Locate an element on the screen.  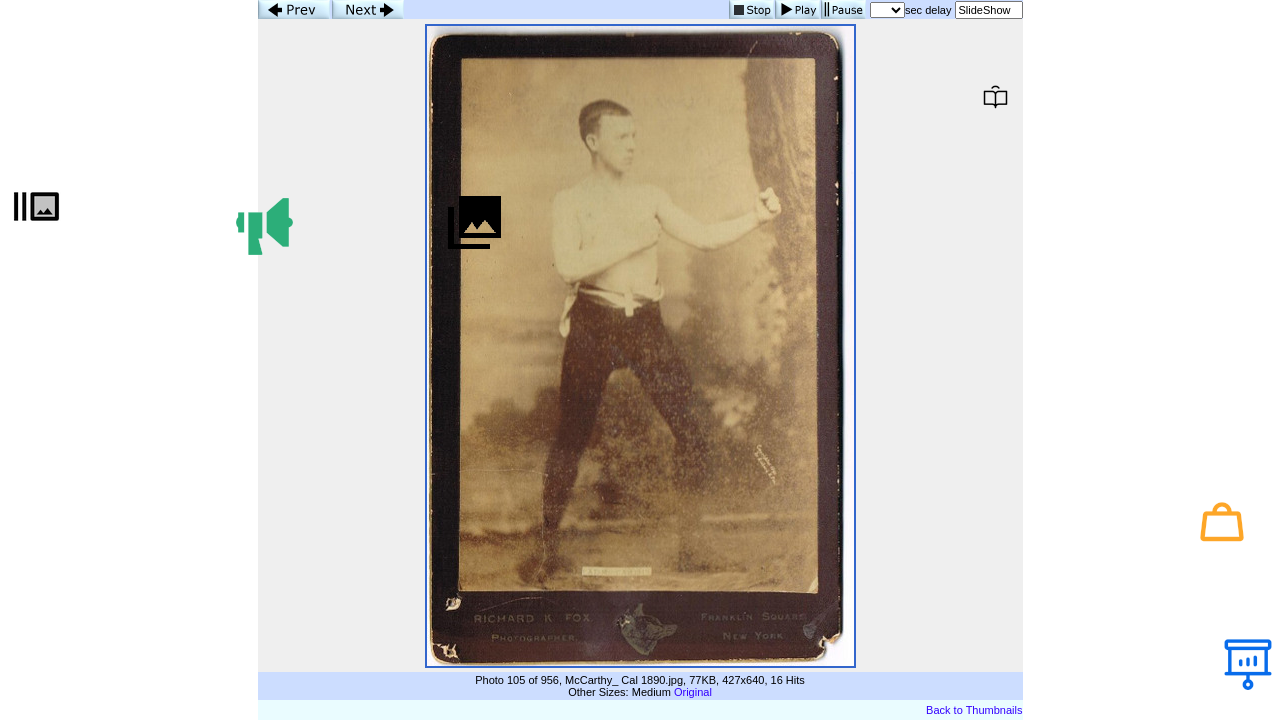
access your shopping bag is located at coordinates (1222, 524).